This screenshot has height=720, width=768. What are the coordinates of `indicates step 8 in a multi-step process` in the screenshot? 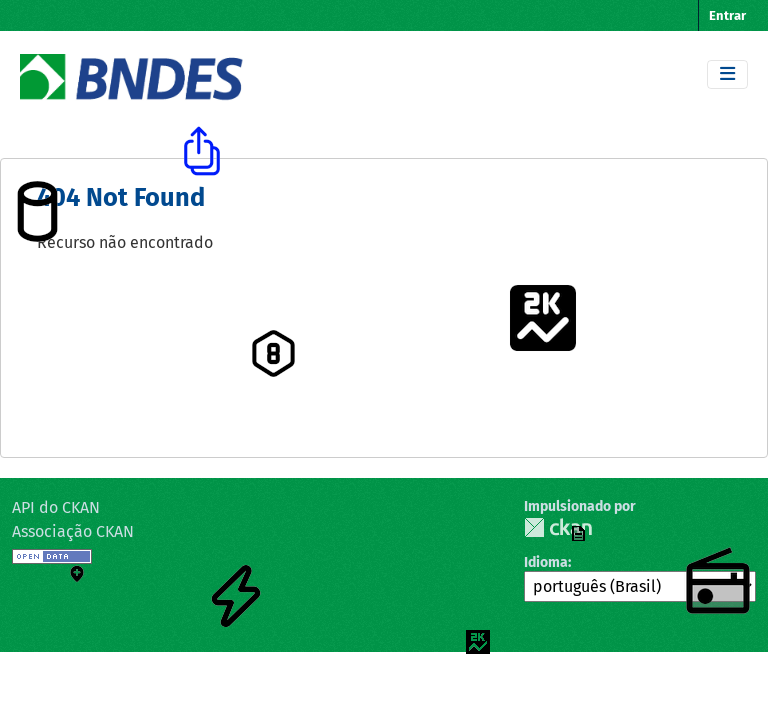 It's located at (273, 353).